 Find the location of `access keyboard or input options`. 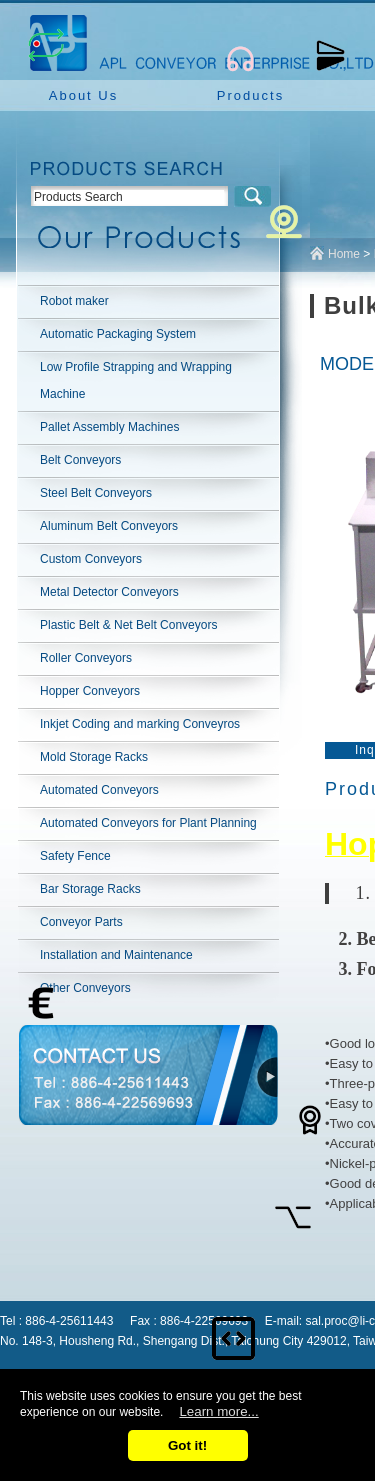

access keyboard or input options is located at coordinates (293, 1216).